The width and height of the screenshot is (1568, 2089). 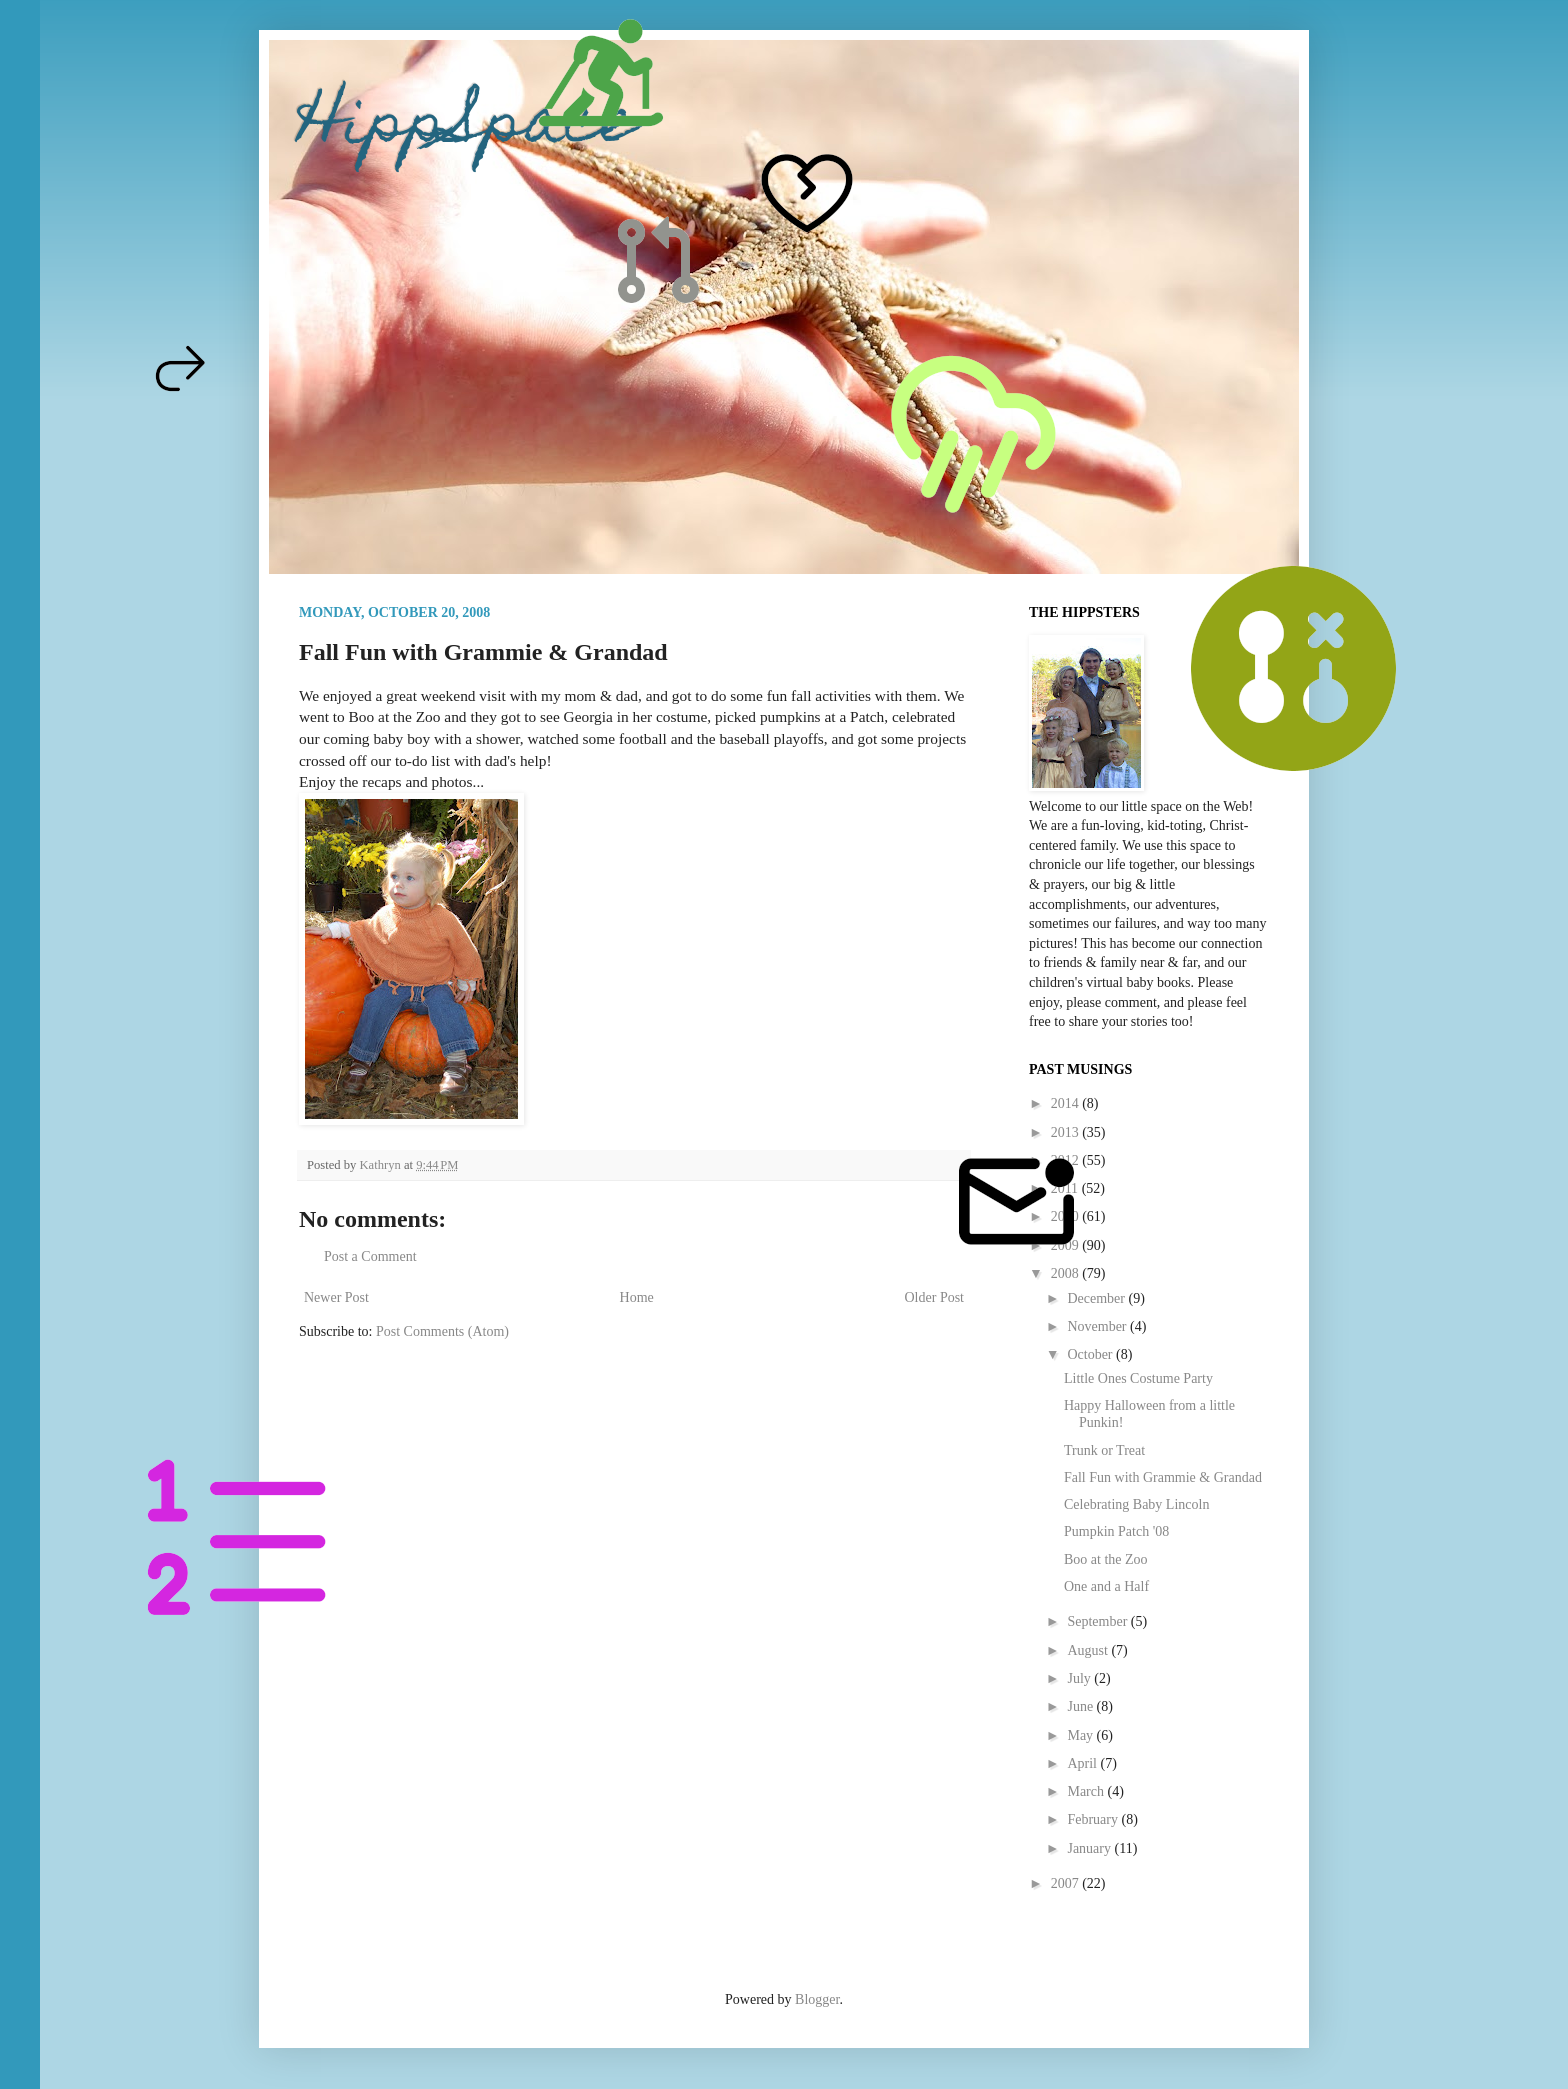 What do you see at coordinates (180, 370) in the screenshot?
I see `redo the last undone action` at bounding box center [180, 370].